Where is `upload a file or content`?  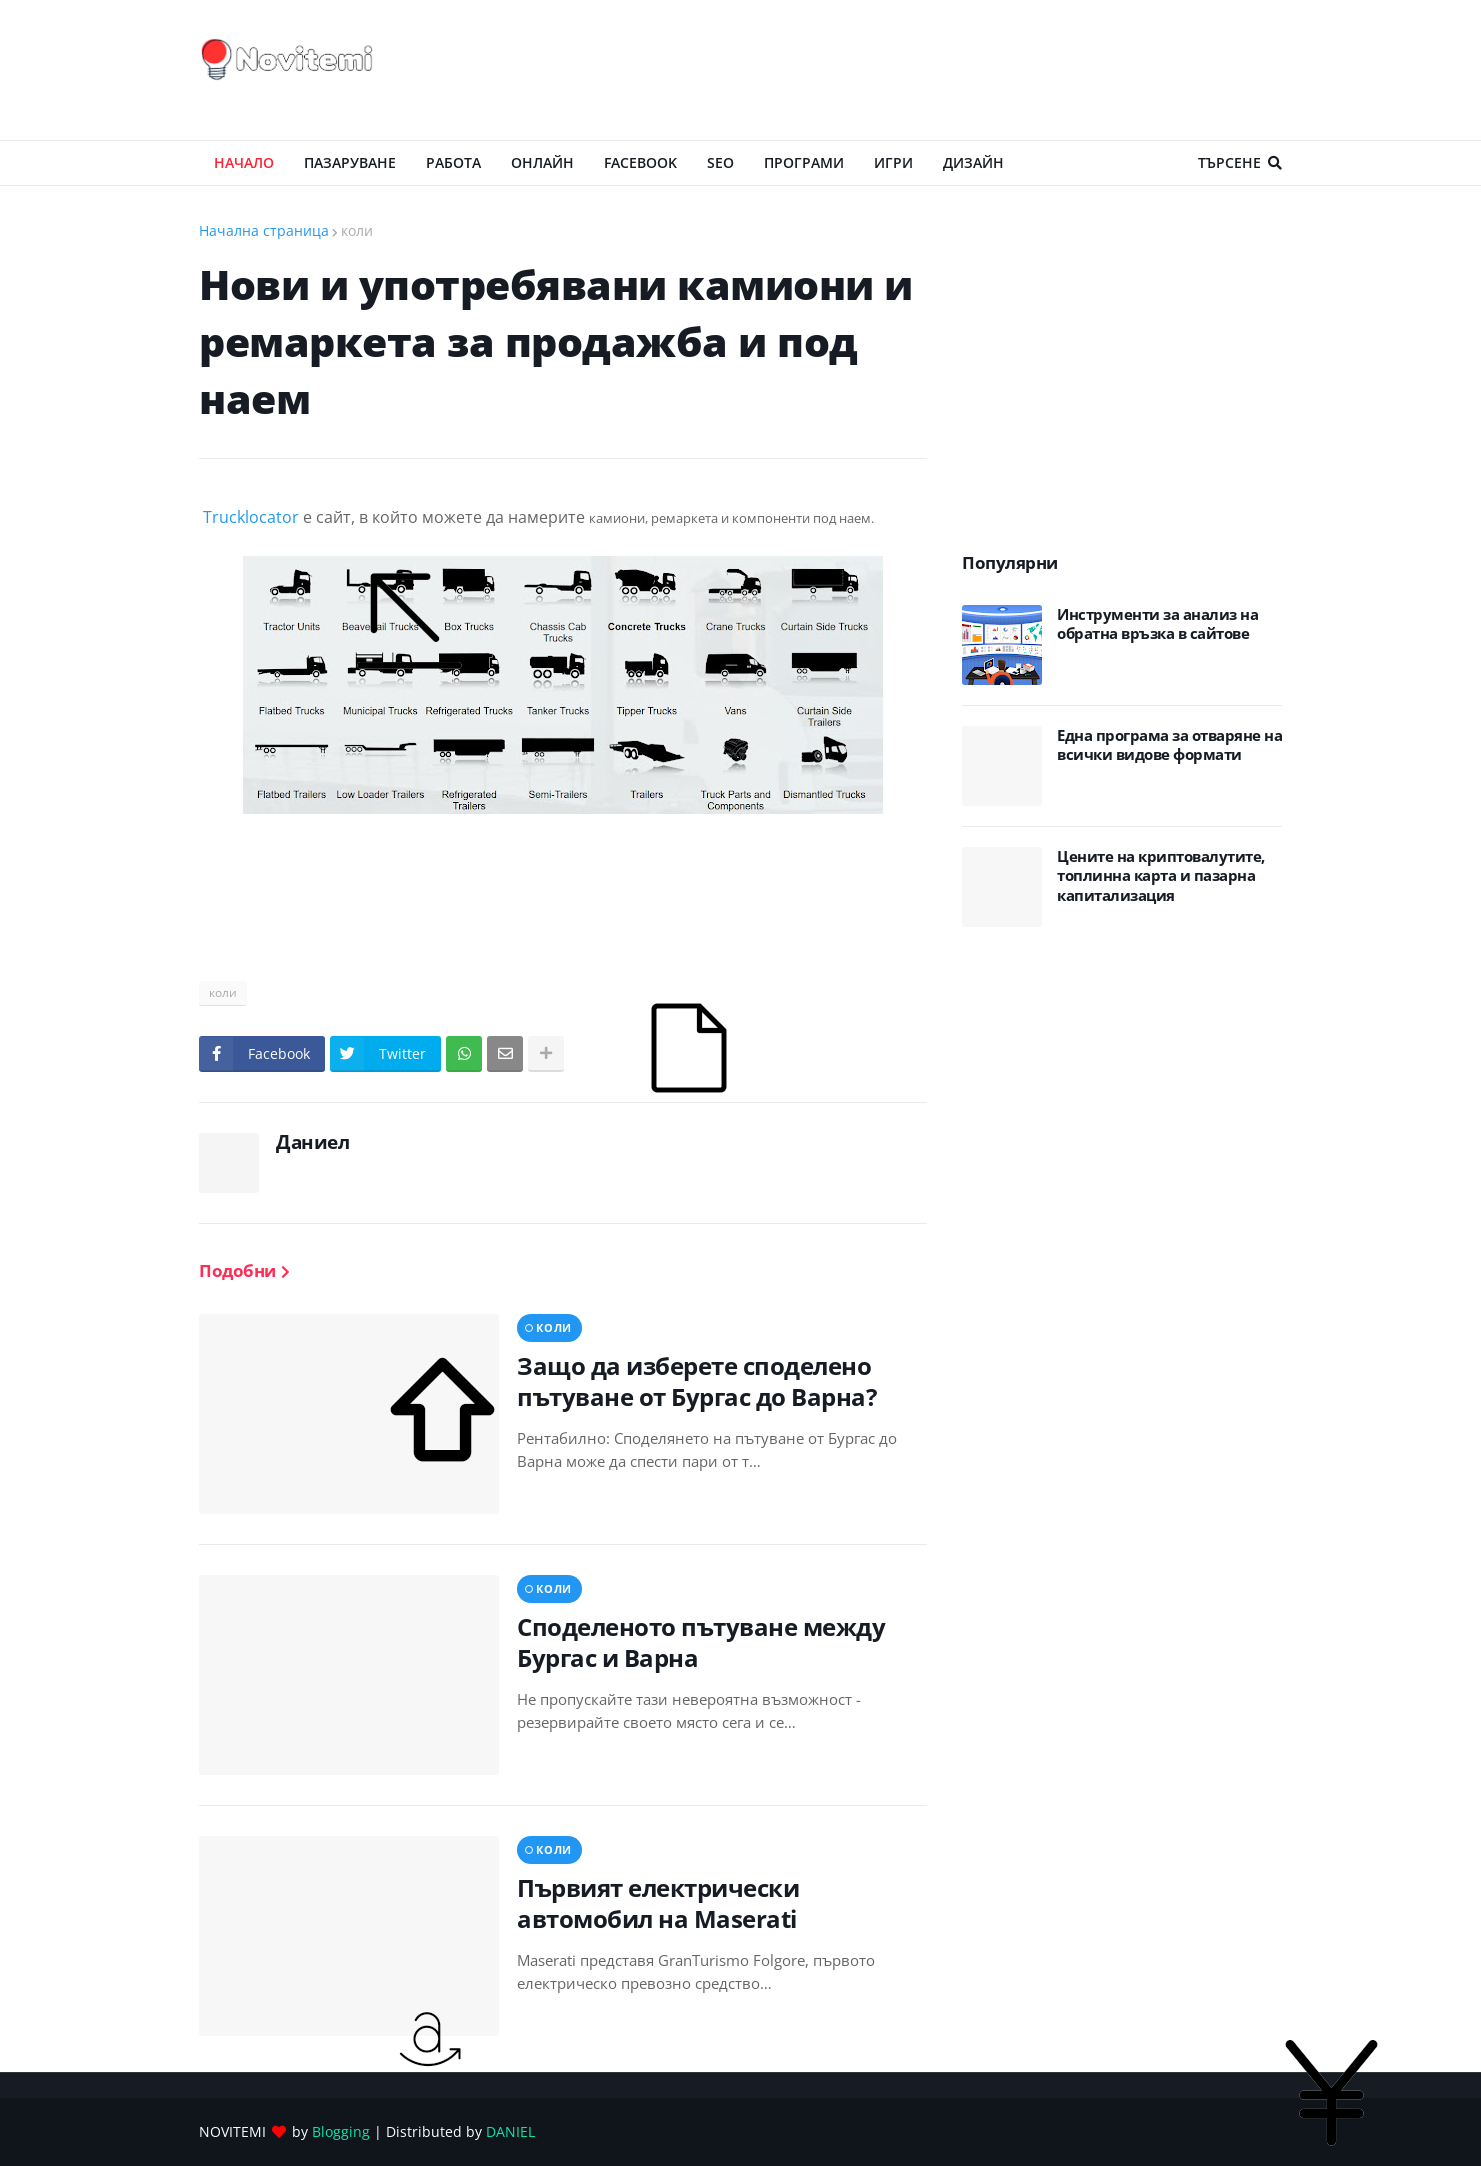
upload a file or content is located at coordinates (442, 1413).